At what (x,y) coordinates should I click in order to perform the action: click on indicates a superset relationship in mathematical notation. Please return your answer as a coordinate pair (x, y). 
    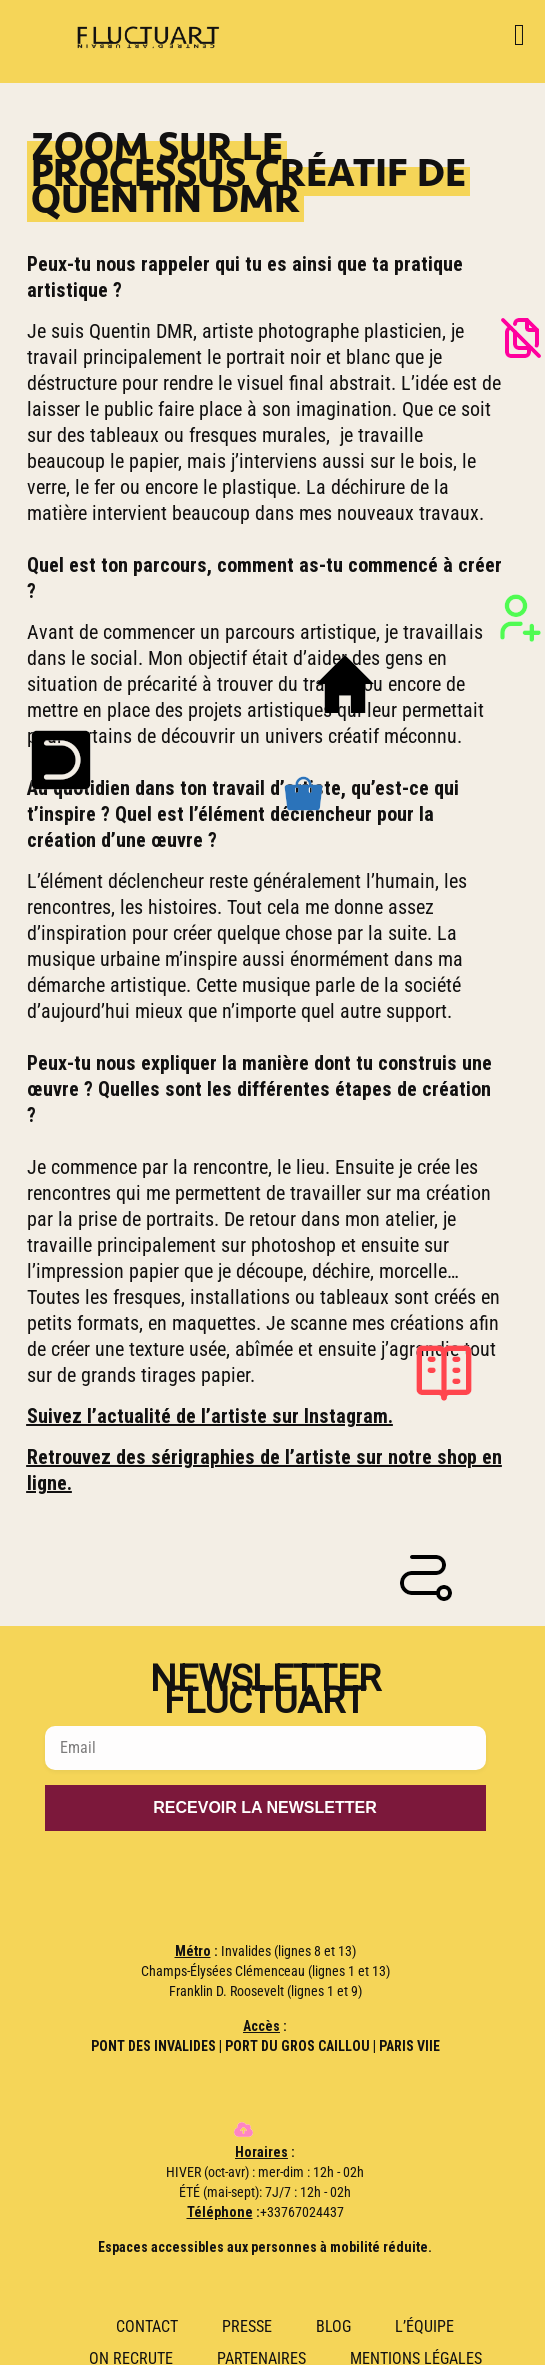
    Looking at the image, I should click on (61, 760).